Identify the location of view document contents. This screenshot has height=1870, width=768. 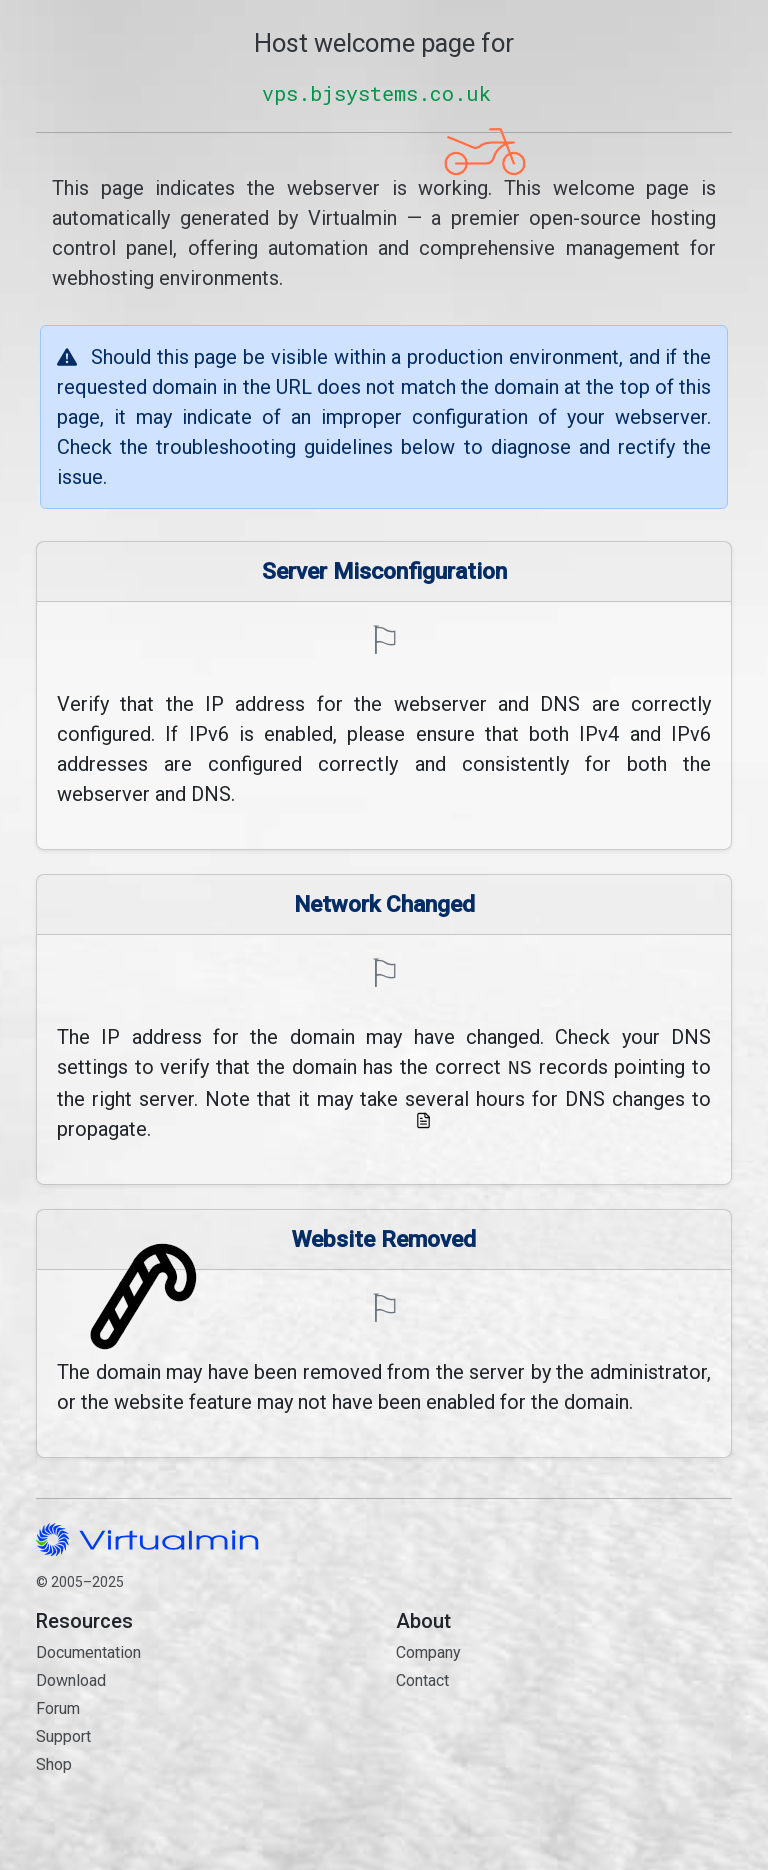
(423, 1120).